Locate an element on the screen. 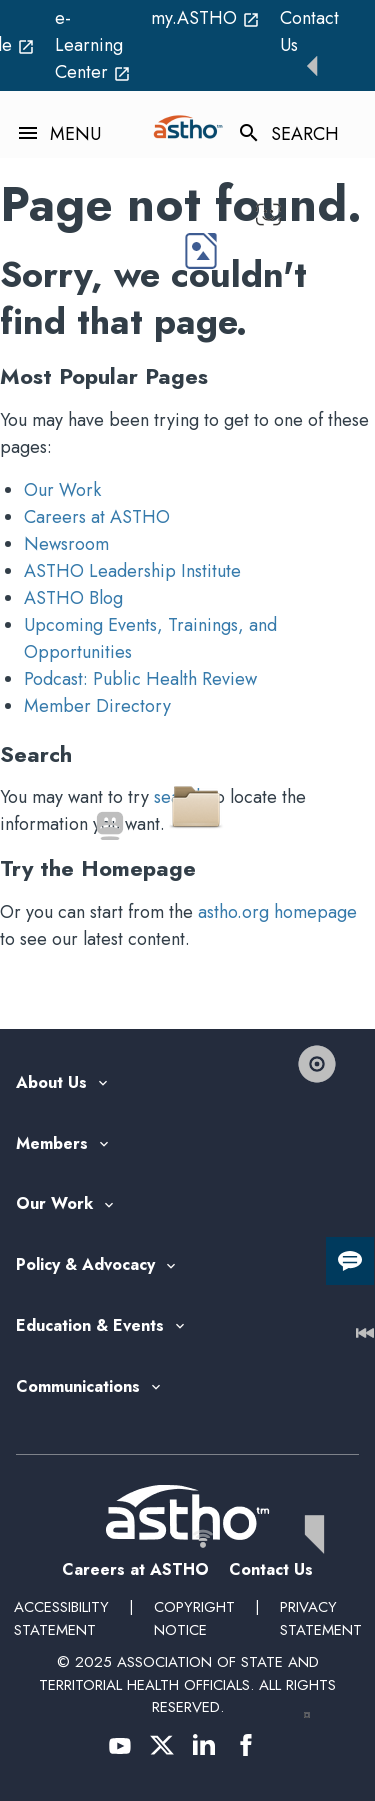  move selection cursor to end of text (right-to-left mode) is located at coordinates (314, 1534).